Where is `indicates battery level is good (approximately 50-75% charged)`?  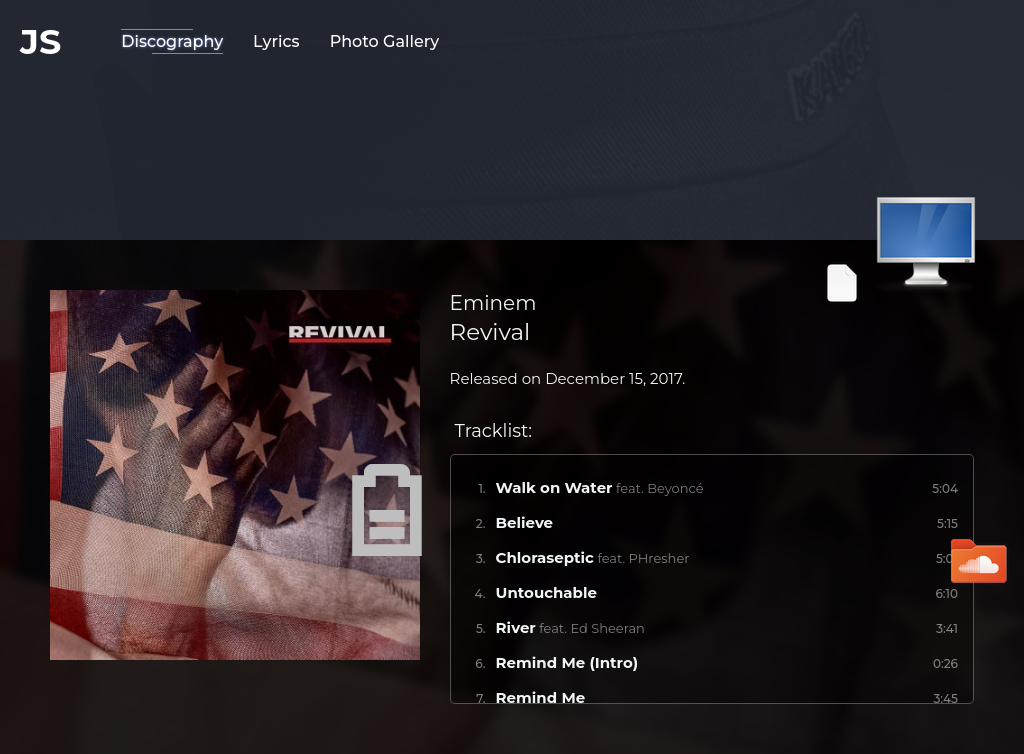 indicates battery level is good (approximately 50-75% charged) is located at coordinates (387, 510).